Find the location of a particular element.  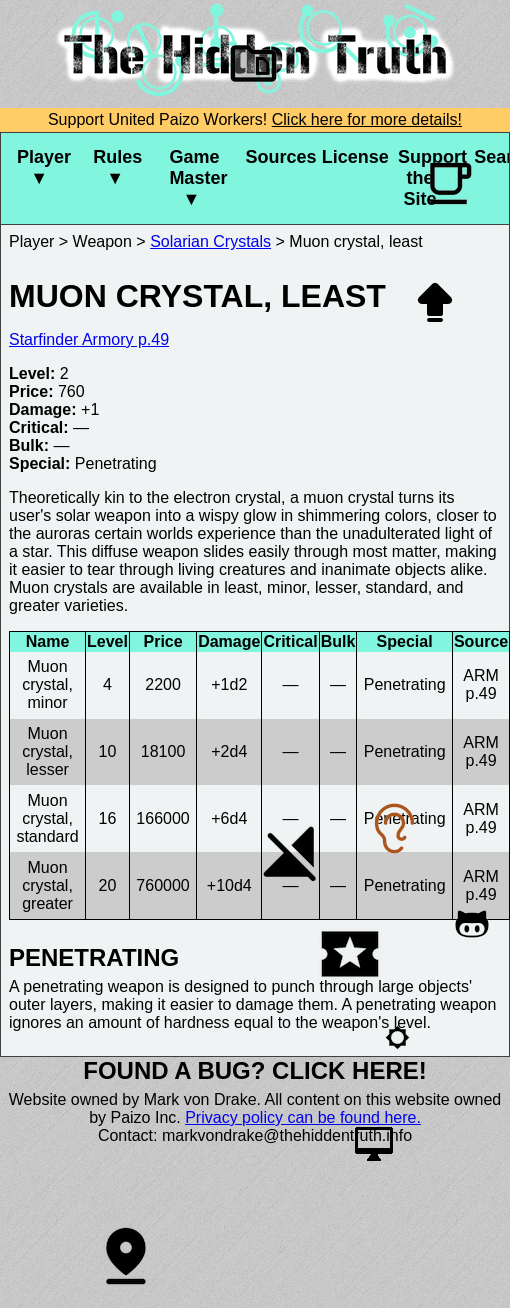

access audio or hearing settings is located at coordinates (394, 828).